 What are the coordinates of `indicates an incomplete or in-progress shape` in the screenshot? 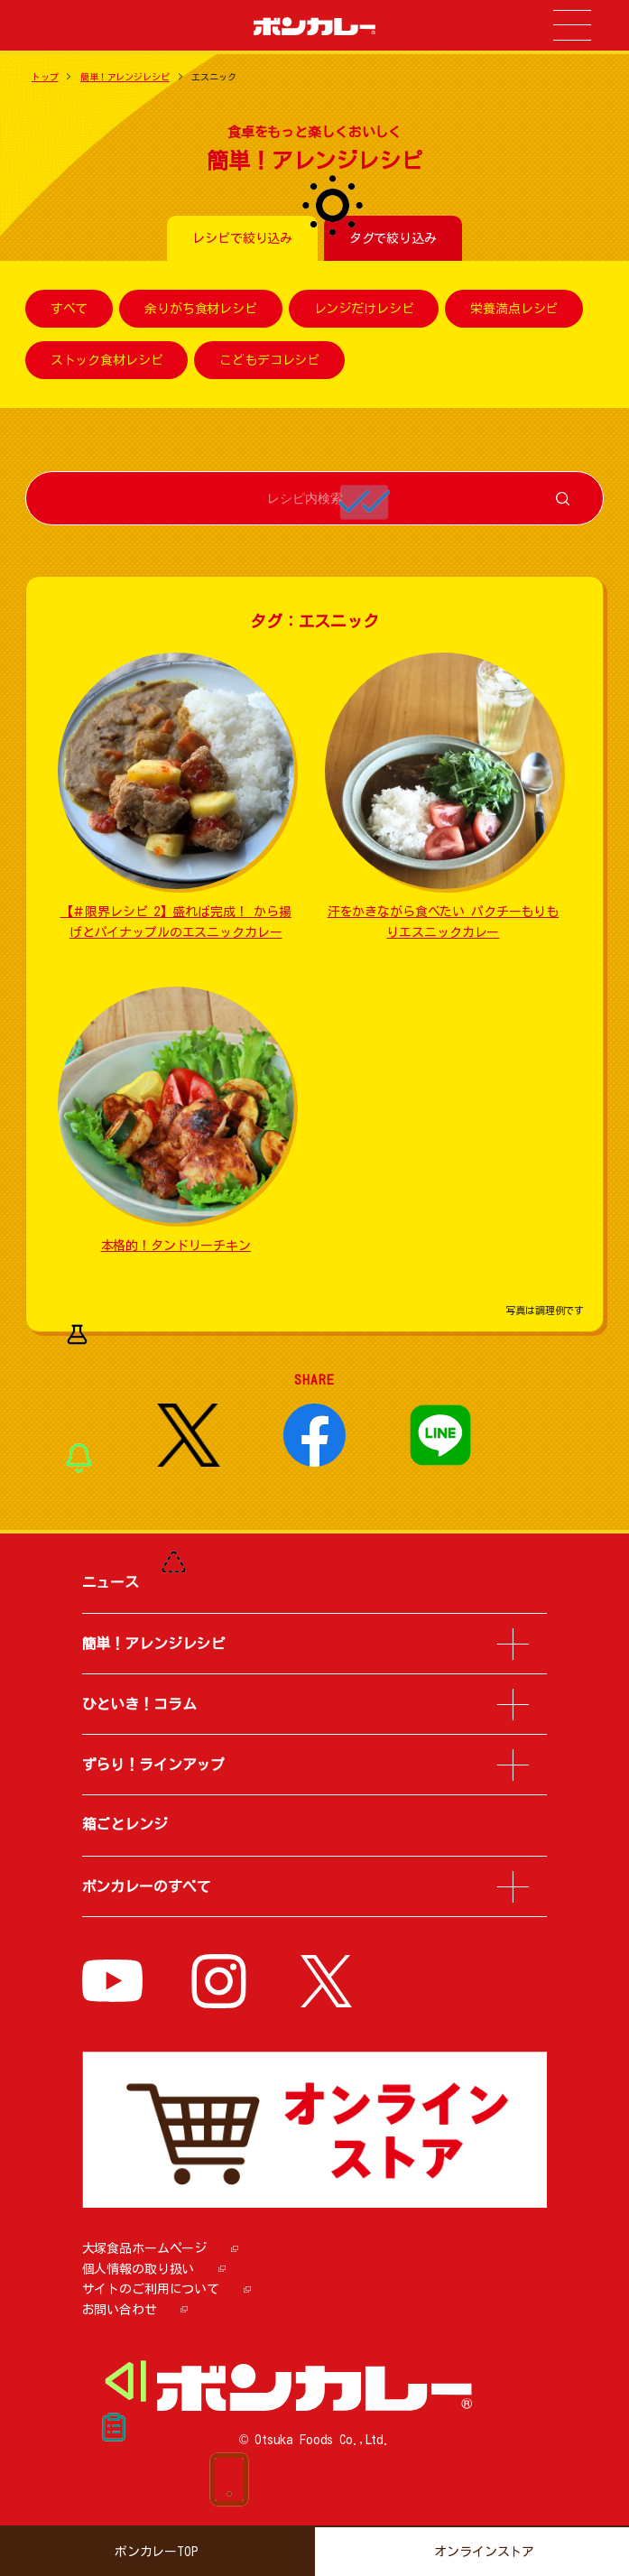 It's located at (173, 1561).